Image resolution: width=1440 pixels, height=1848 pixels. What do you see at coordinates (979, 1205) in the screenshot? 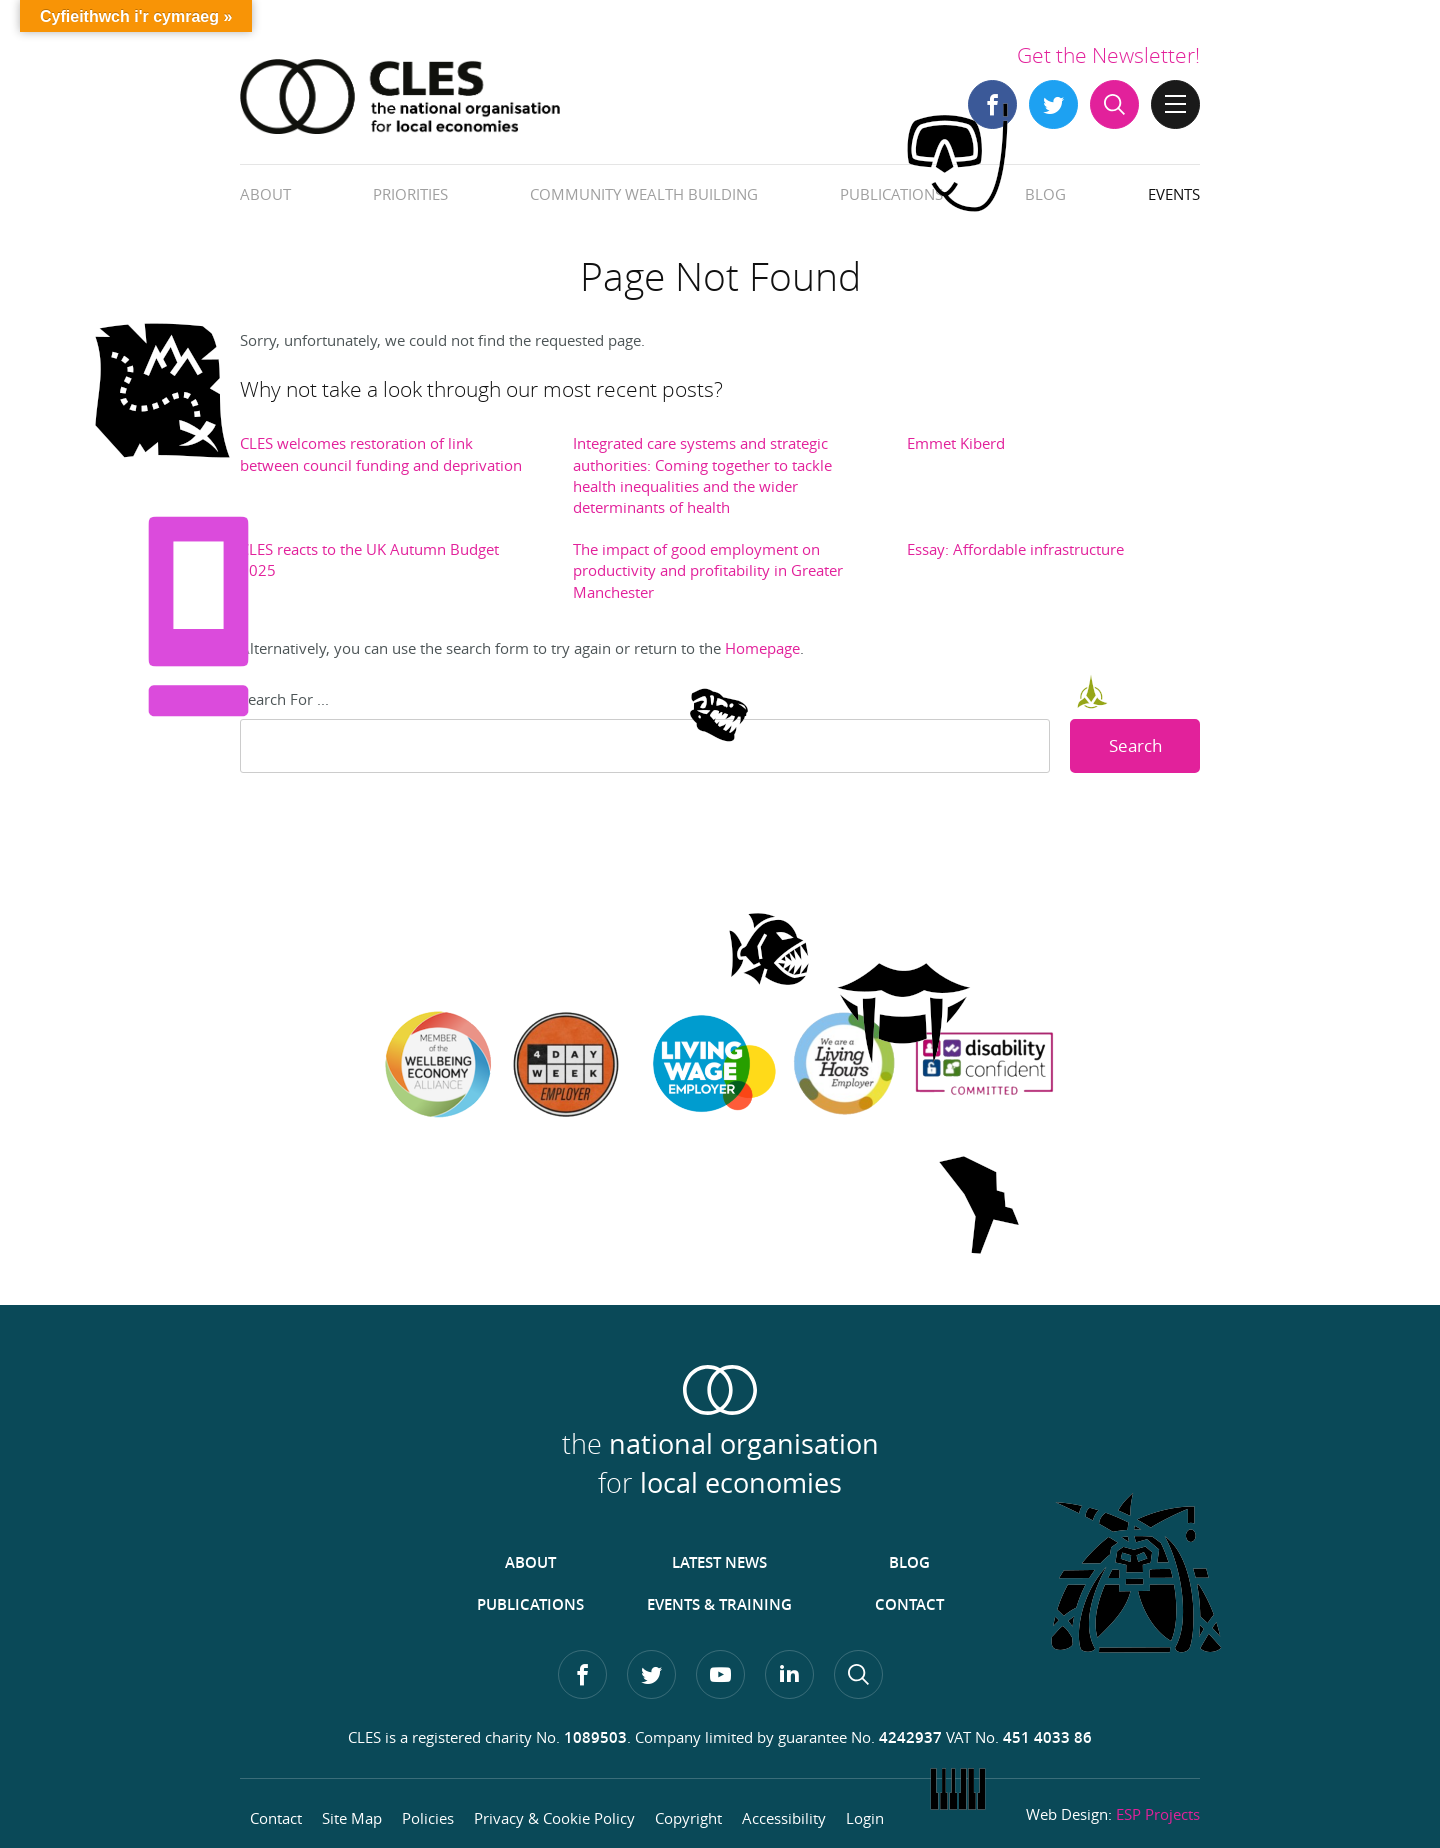
I see `select moldova as your country or region` at bounding box center [979, 1205].